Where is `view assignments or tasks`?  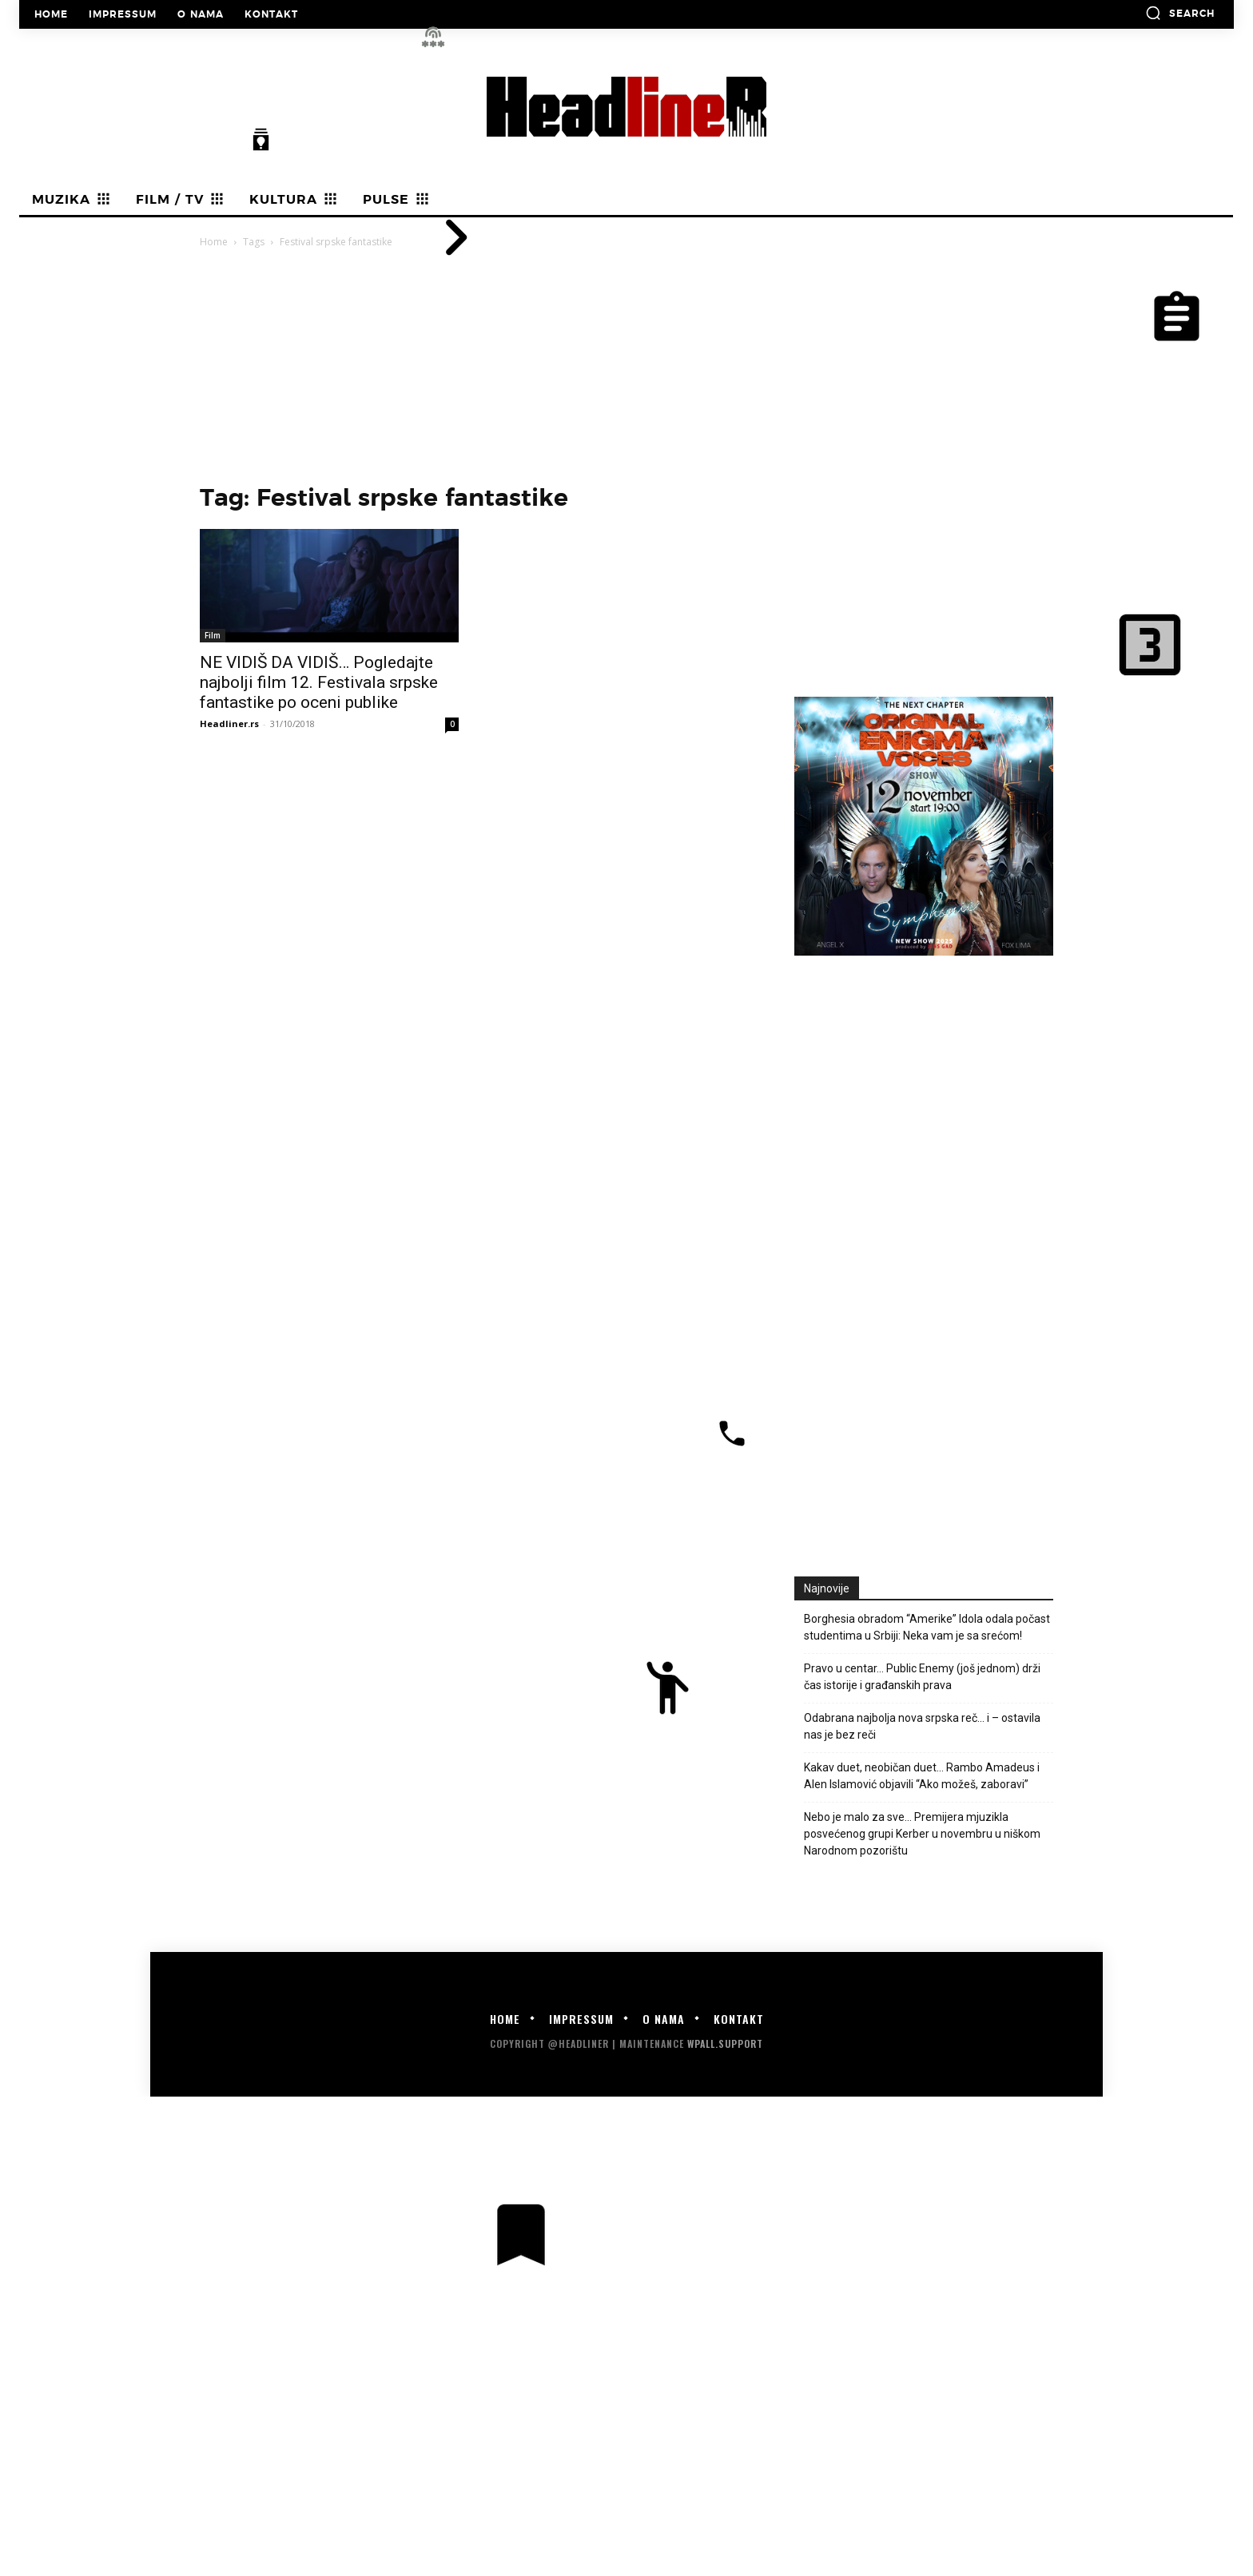 view assignments or tasks is located at coordinates (1176, 318).